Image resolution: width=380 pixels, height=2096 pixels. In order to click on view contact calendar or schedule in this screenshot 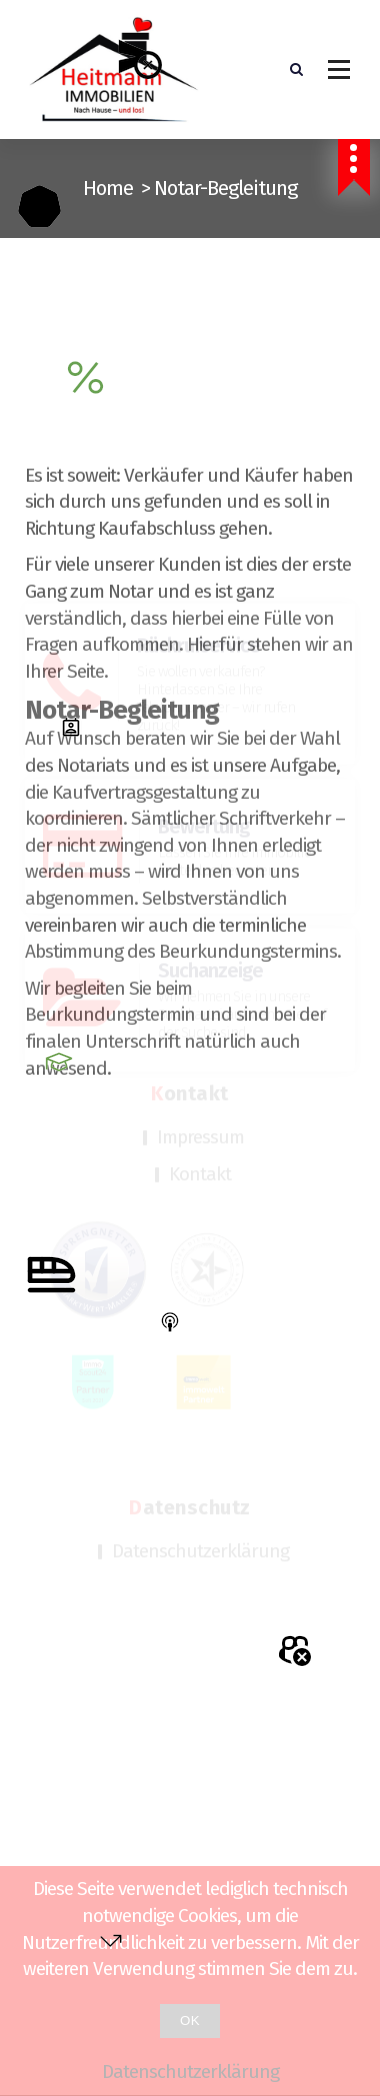, I will do `click(71, 728)`.